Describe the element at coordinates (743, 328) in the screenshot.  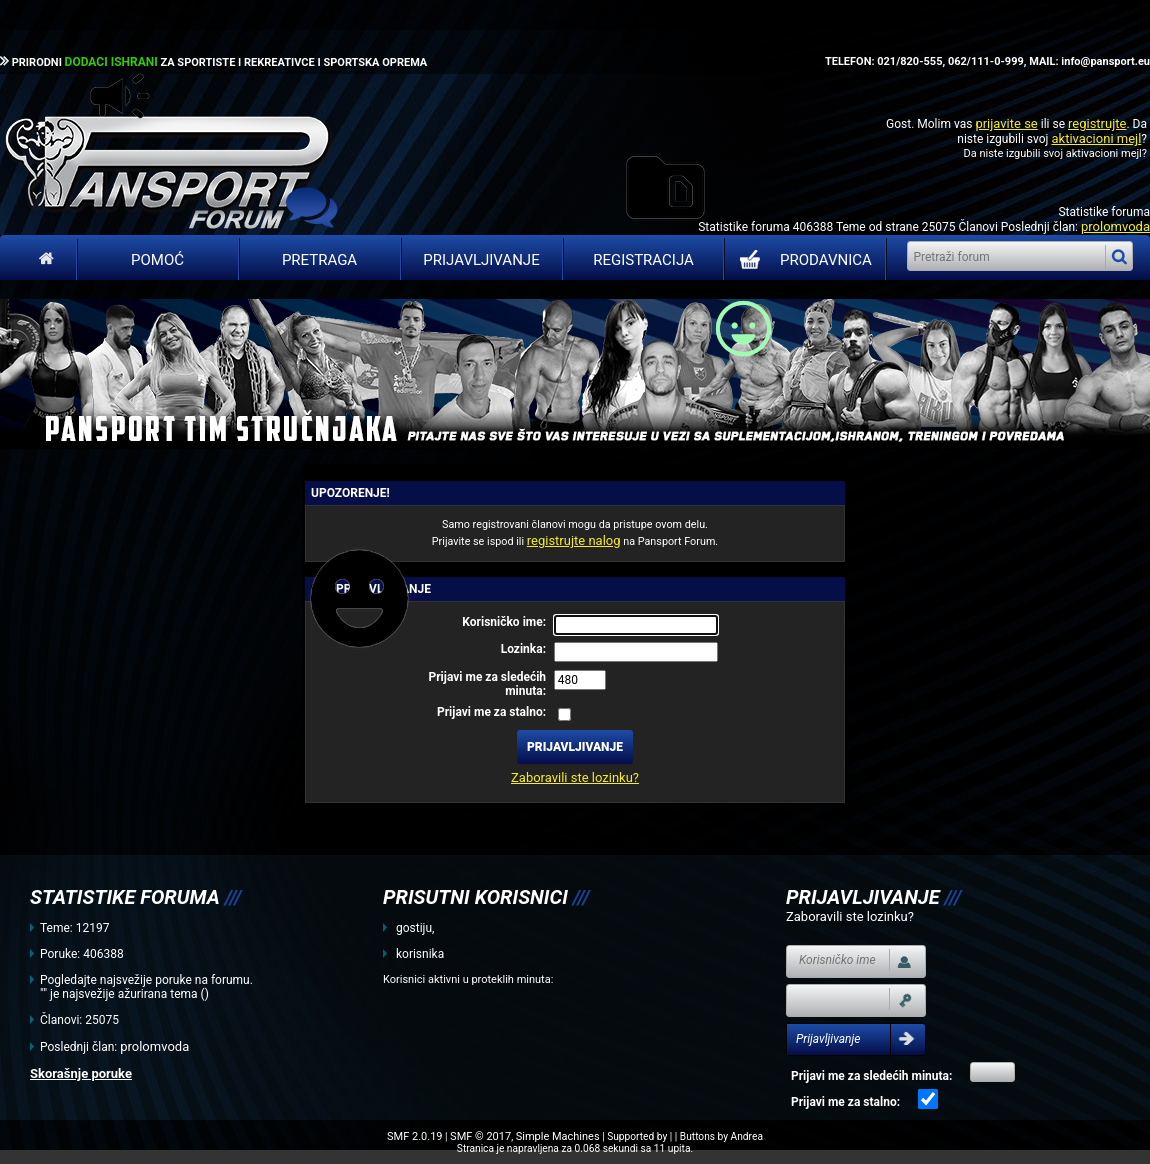
I see `rate your experience positively` at that location.